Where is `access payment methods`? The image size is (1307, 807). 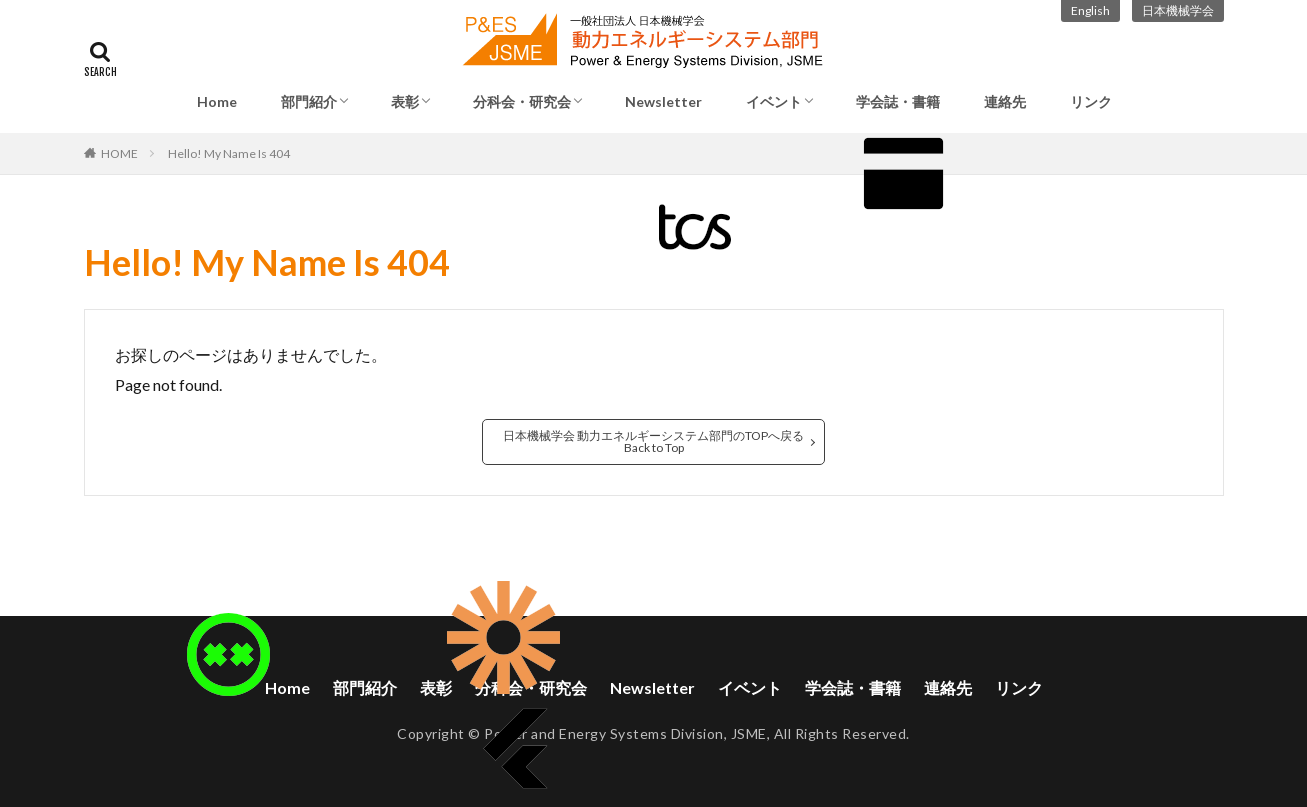
access payment methods is located at coordinates (903, 173).